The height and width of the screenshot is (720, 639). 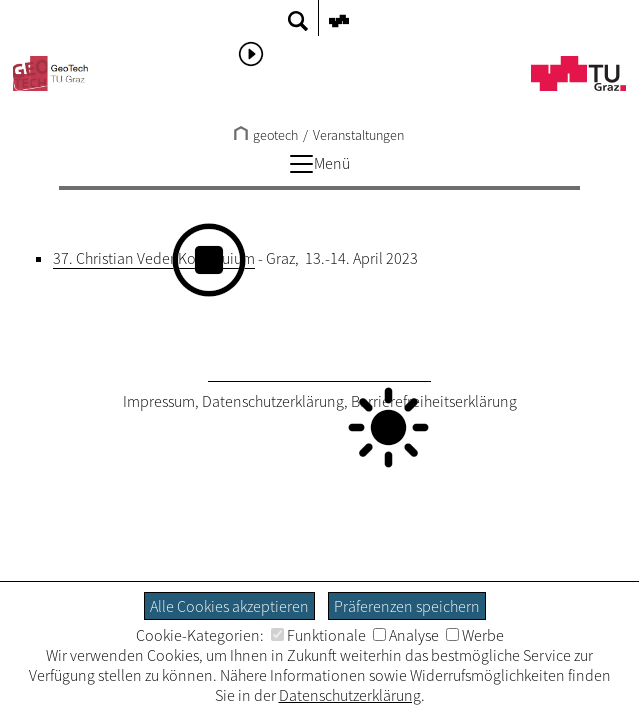 I want to click on stop media playback, so click(x=209, y=260).